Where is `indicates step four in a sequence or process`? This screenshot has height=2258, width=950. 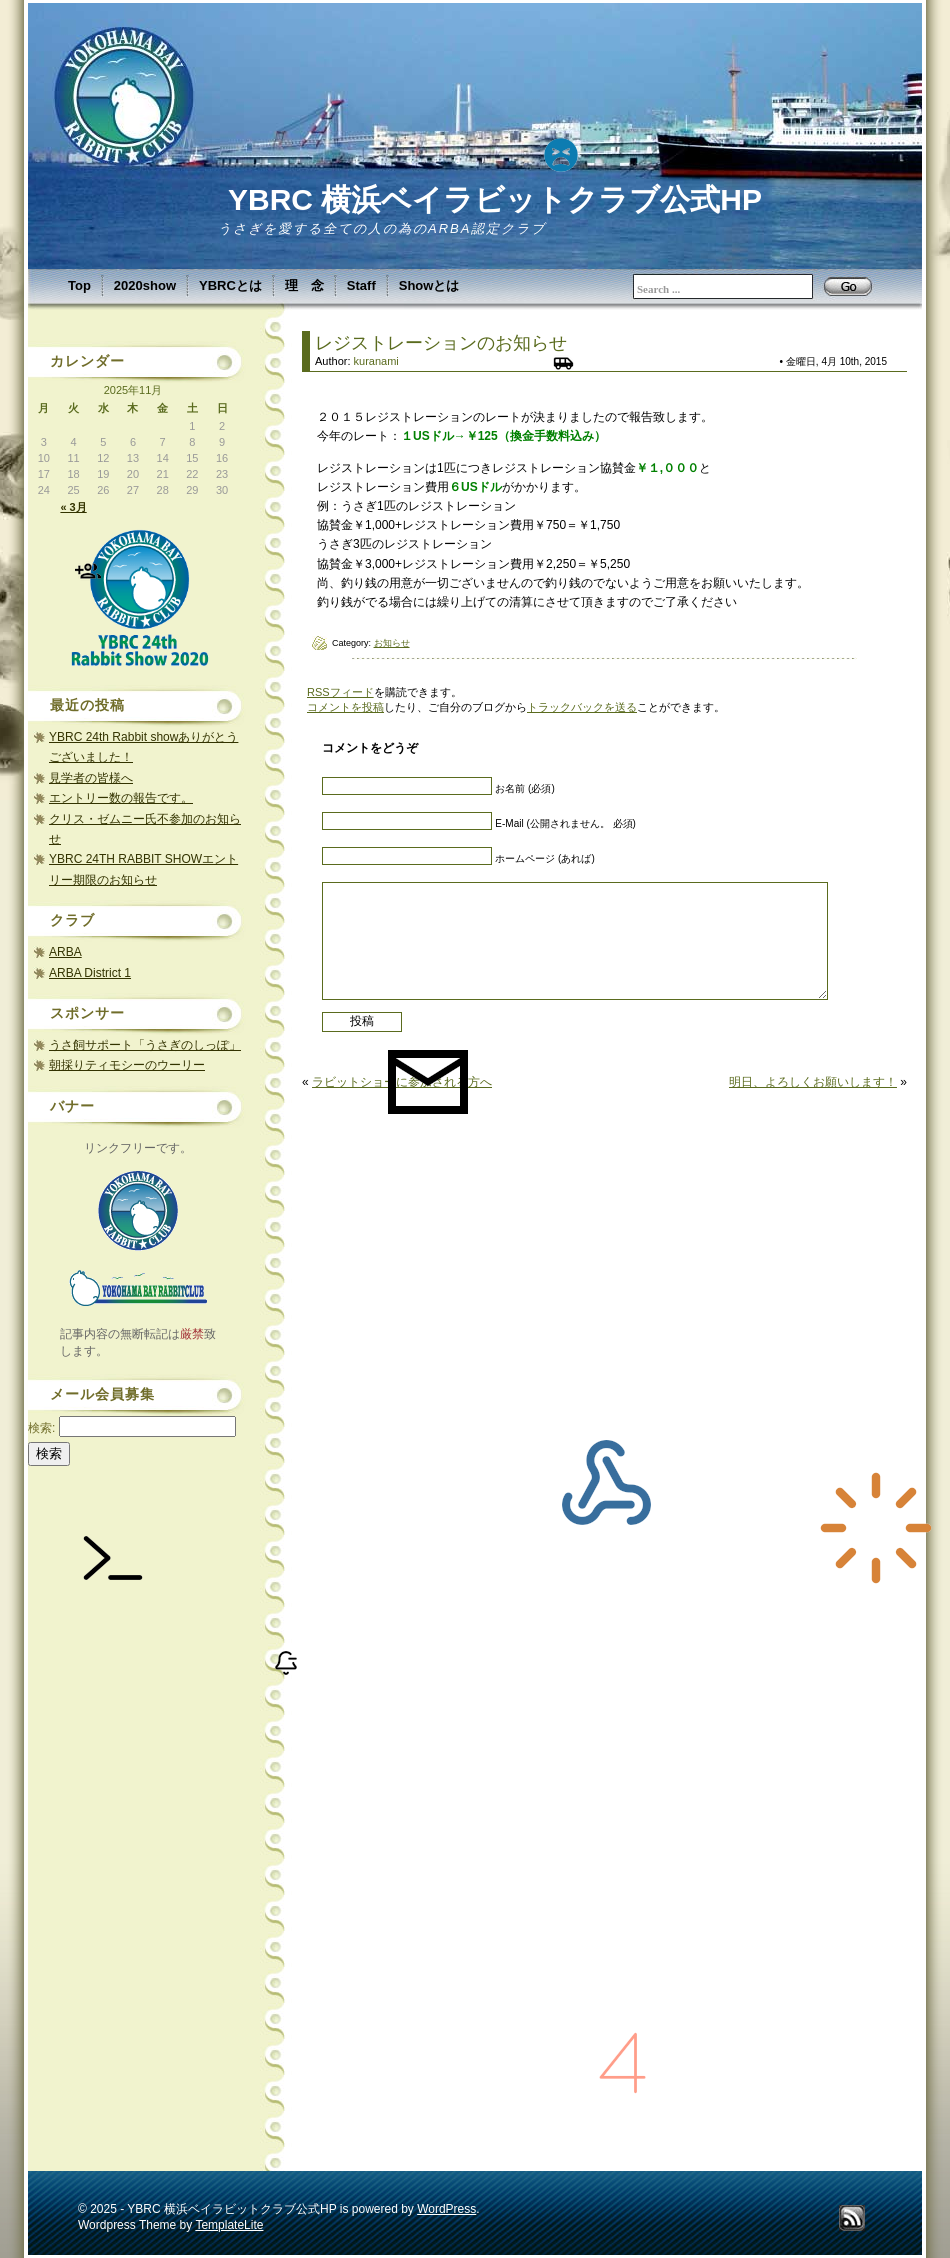
indicates step four in a sequence or process is located at coordinates (624, 2063).